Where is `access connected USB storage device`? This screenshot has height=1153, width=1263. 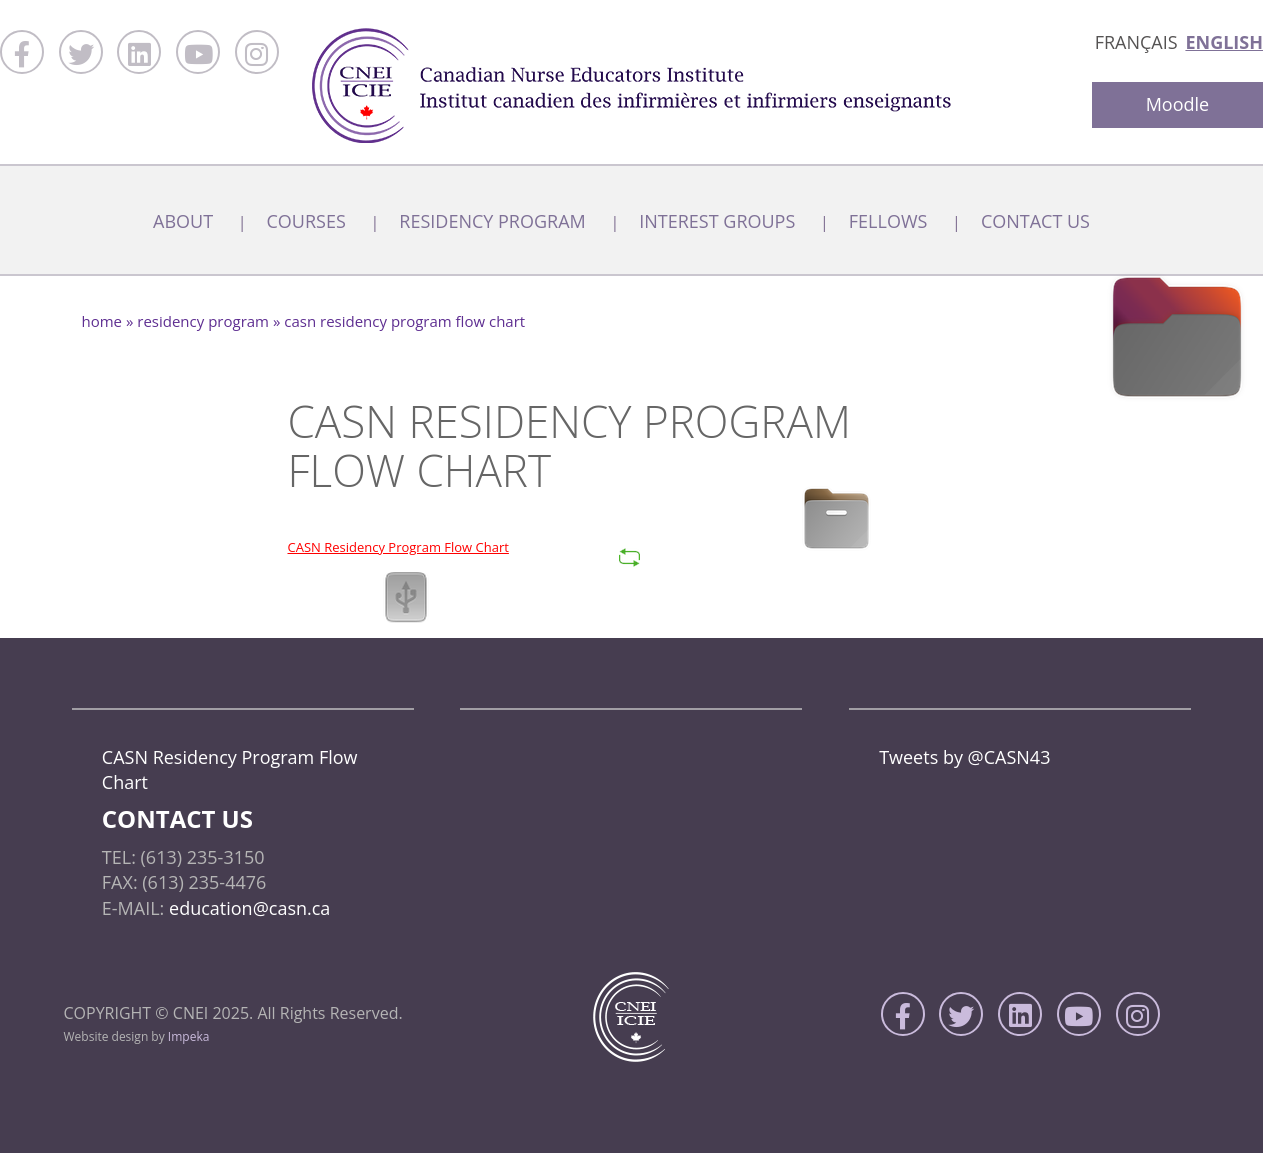 access connected USB storage device is located at coordinates (406, 597).